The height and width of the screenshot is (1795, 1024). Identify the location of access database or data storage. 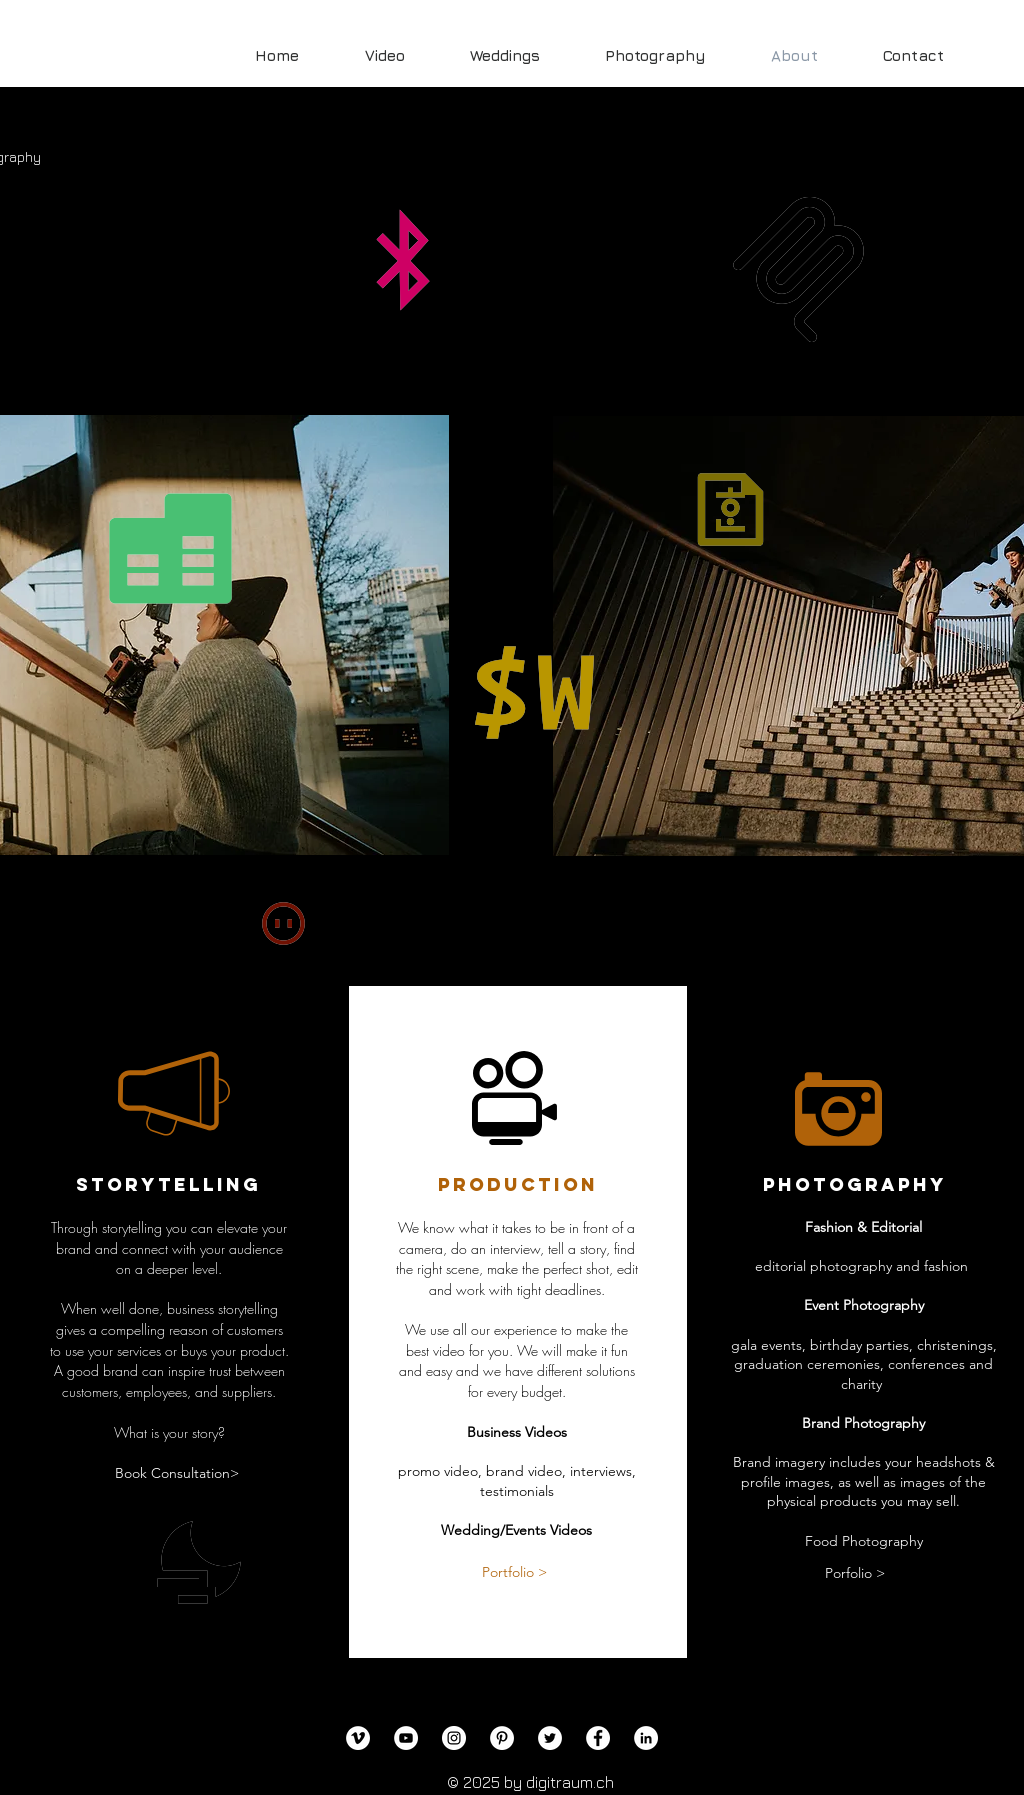
(170, 548).